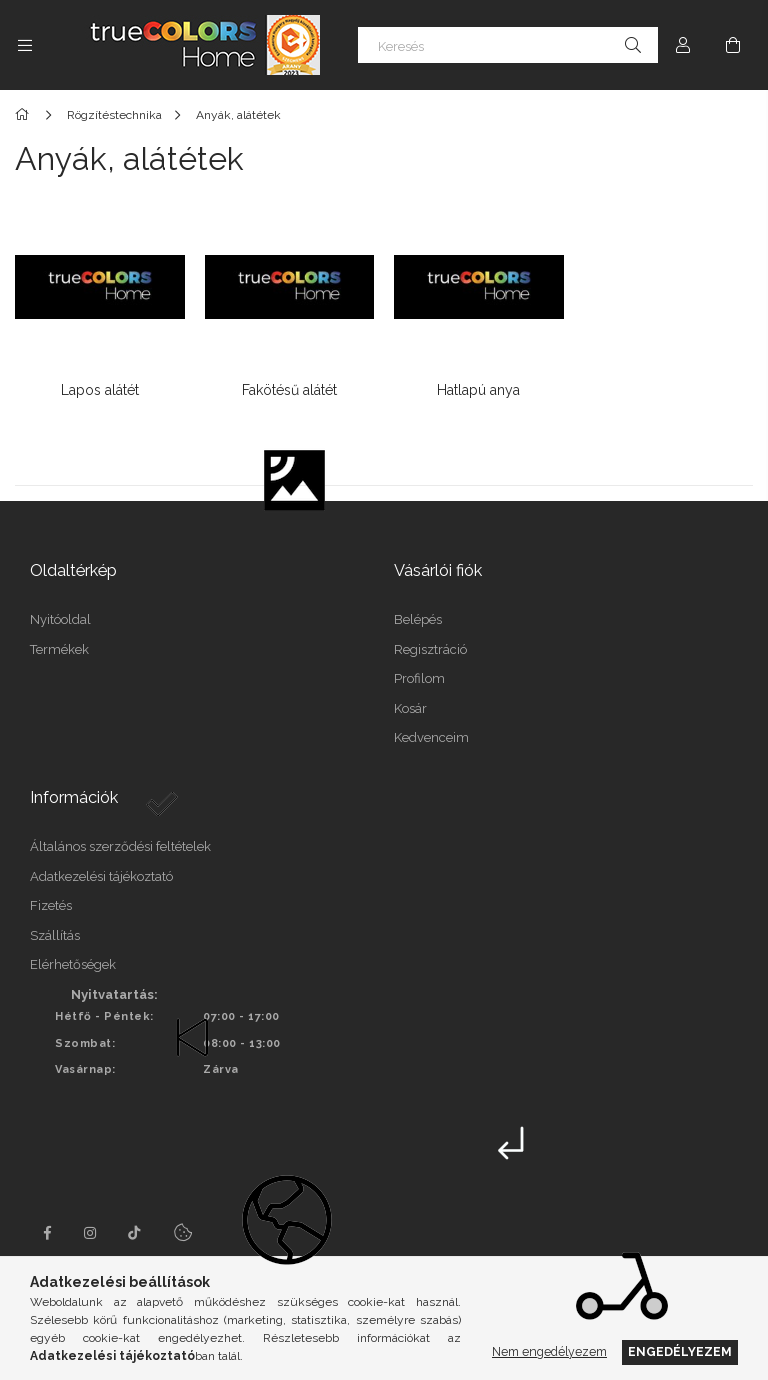 This screenshot has height=1380, width=768. What do you see at coordinates (294, 480) in the screenshot?
I see `switch to satellite map view` at bounding box center [294, 480].